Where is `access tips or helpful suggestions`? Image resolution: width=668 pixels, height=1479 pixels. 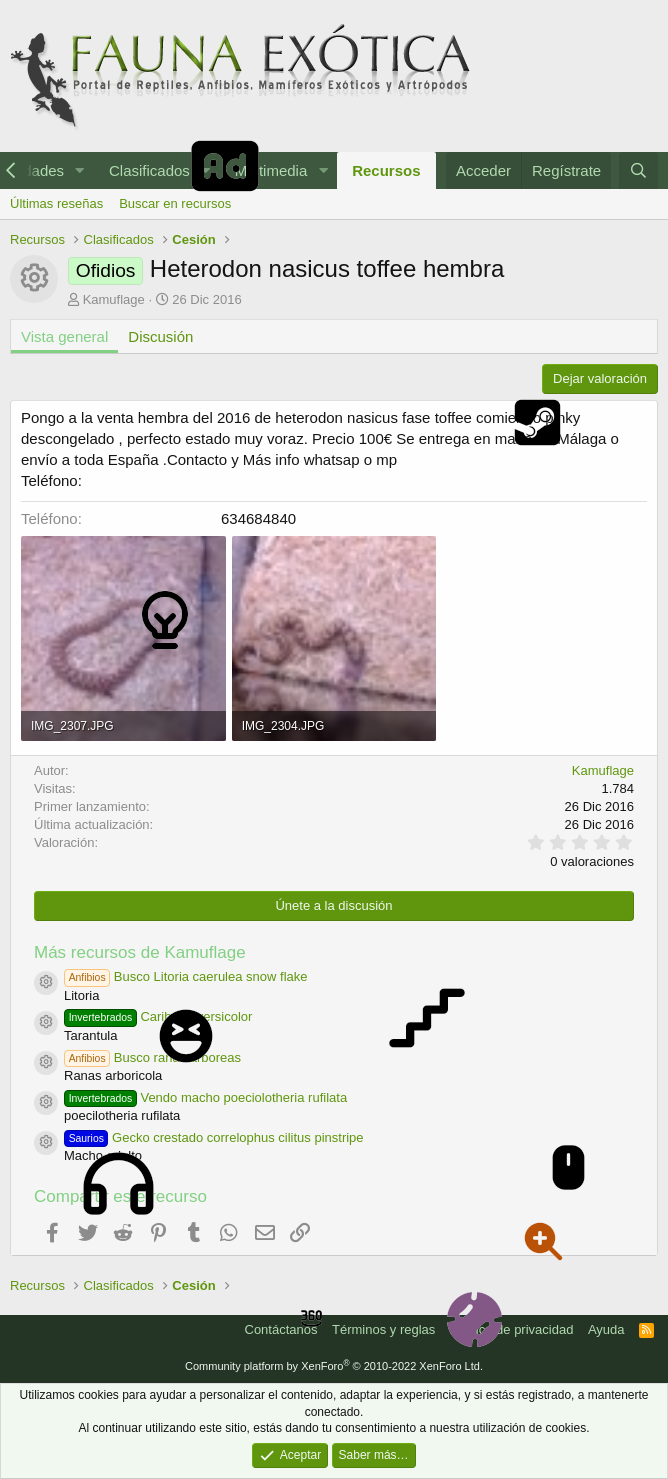 access tips or helpful suggestions is located at coordinates (165, 620).